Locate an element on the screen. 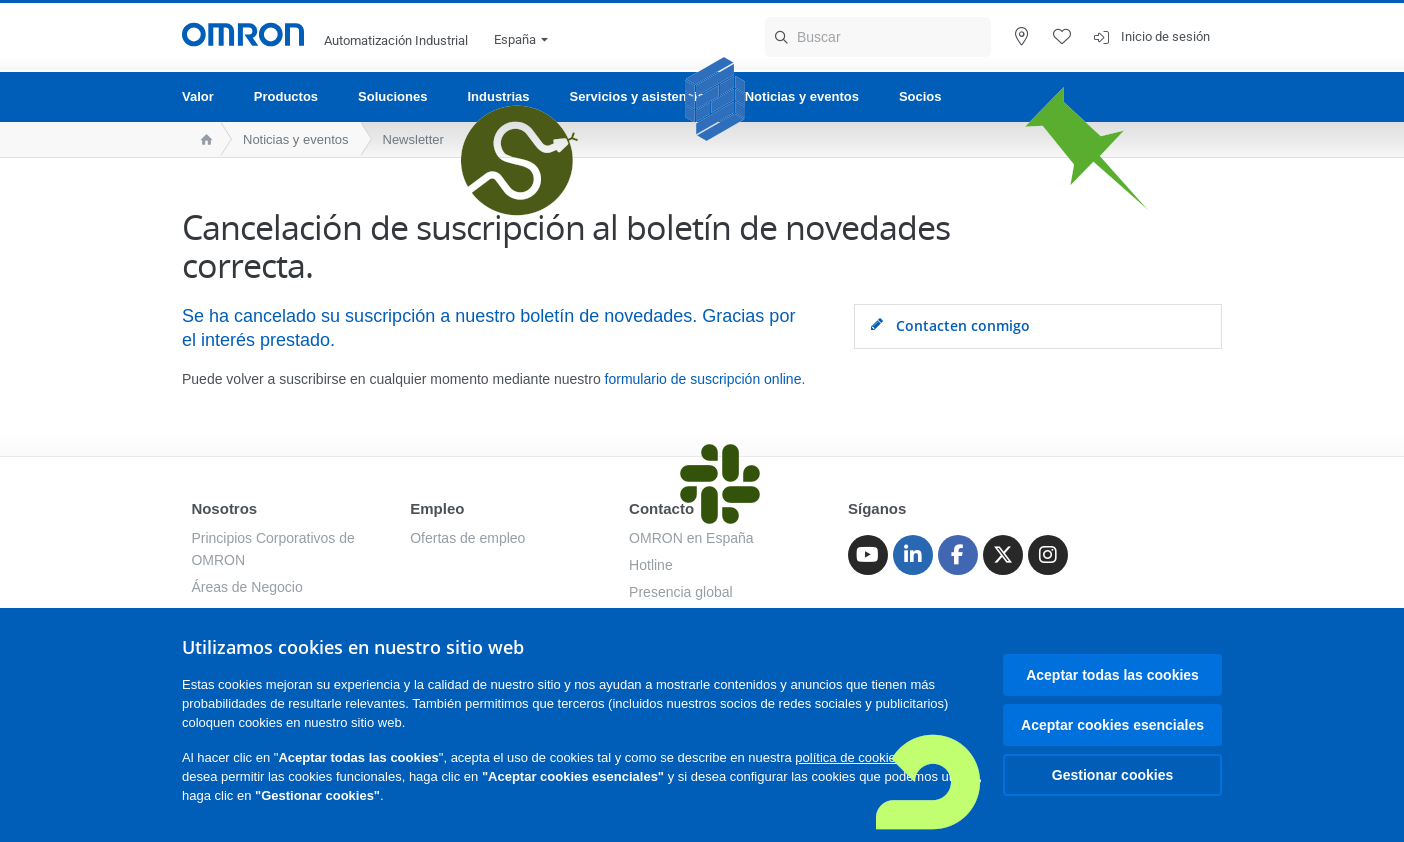 Image resolution: width=1404 pixels, height=842 pixels. visit pinboard bookmarking service is located at coordinates (1086, 148).